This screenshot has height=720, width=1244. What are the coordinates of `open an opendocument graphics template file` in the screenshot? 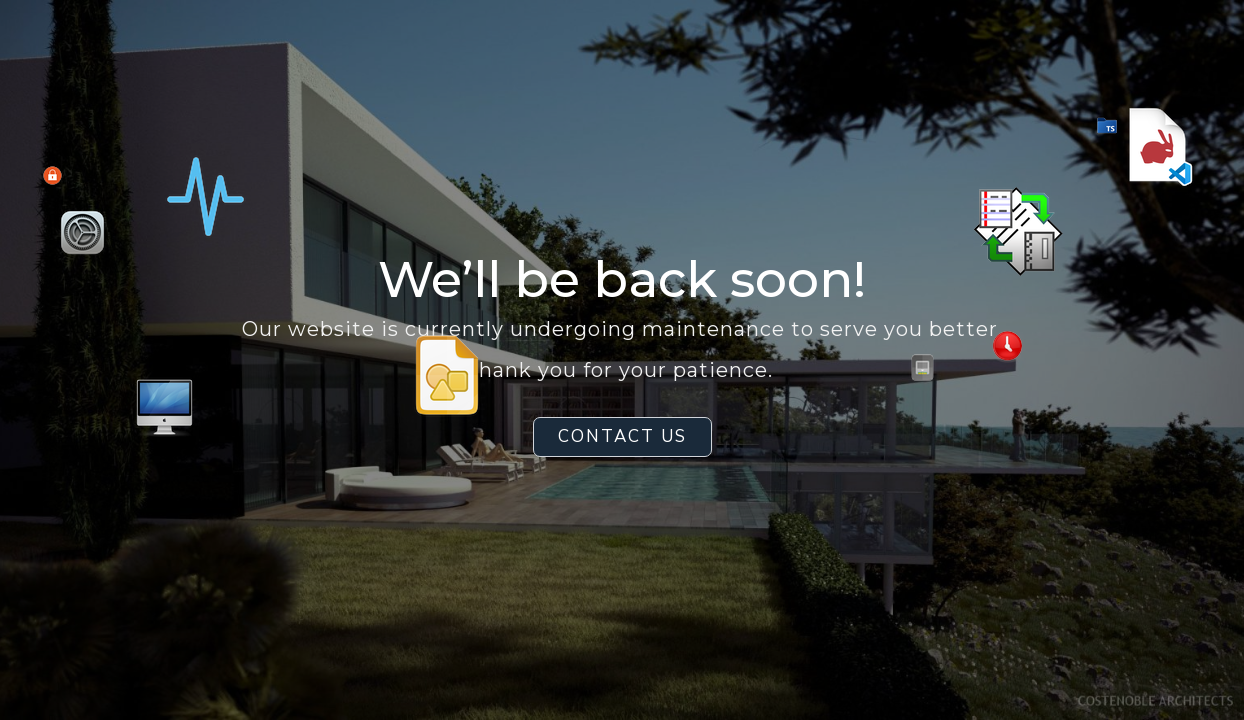 It's located at (447, 375).